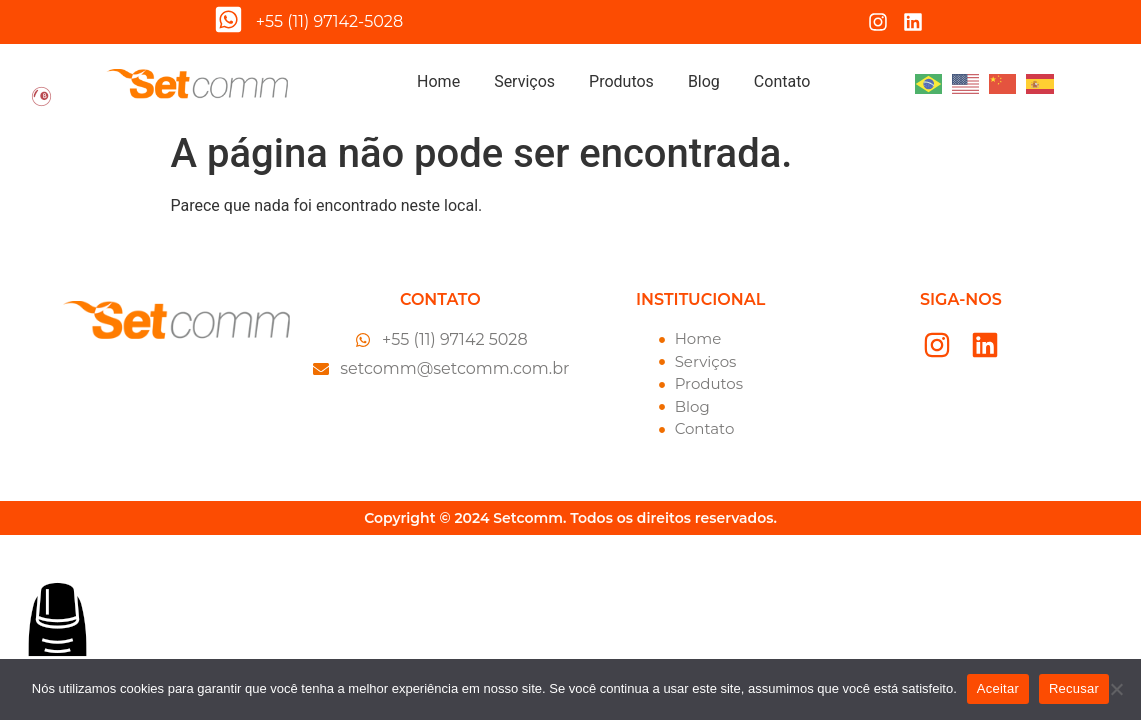 The image size is (1141, 720). Describe the element at coordinates (41, 96) in the screenshot. I see `play billiards or pool game` at that location.